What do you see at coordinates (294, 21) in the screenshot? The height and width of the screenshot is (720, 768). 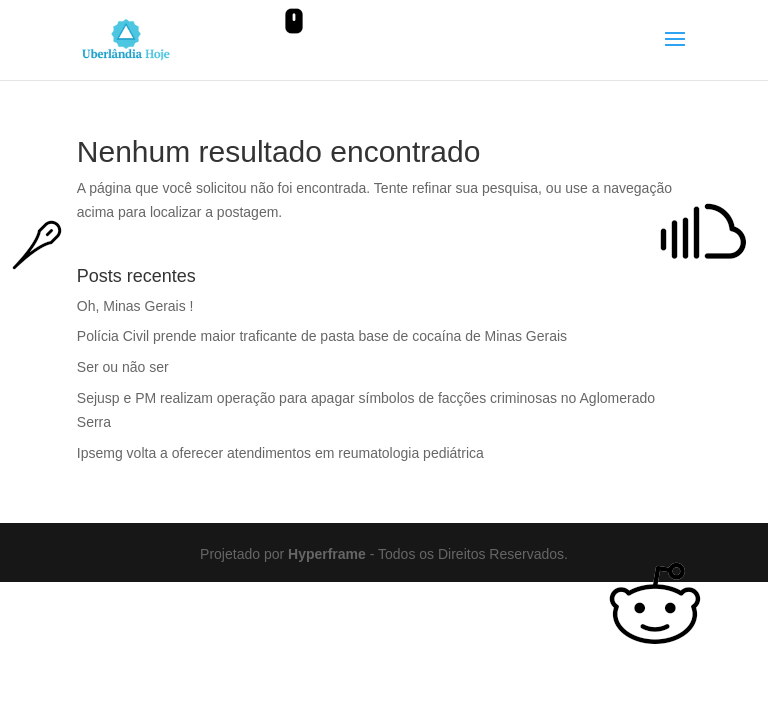 I see `adjust mouse or pointer settings` at bounding box center [294, 21].